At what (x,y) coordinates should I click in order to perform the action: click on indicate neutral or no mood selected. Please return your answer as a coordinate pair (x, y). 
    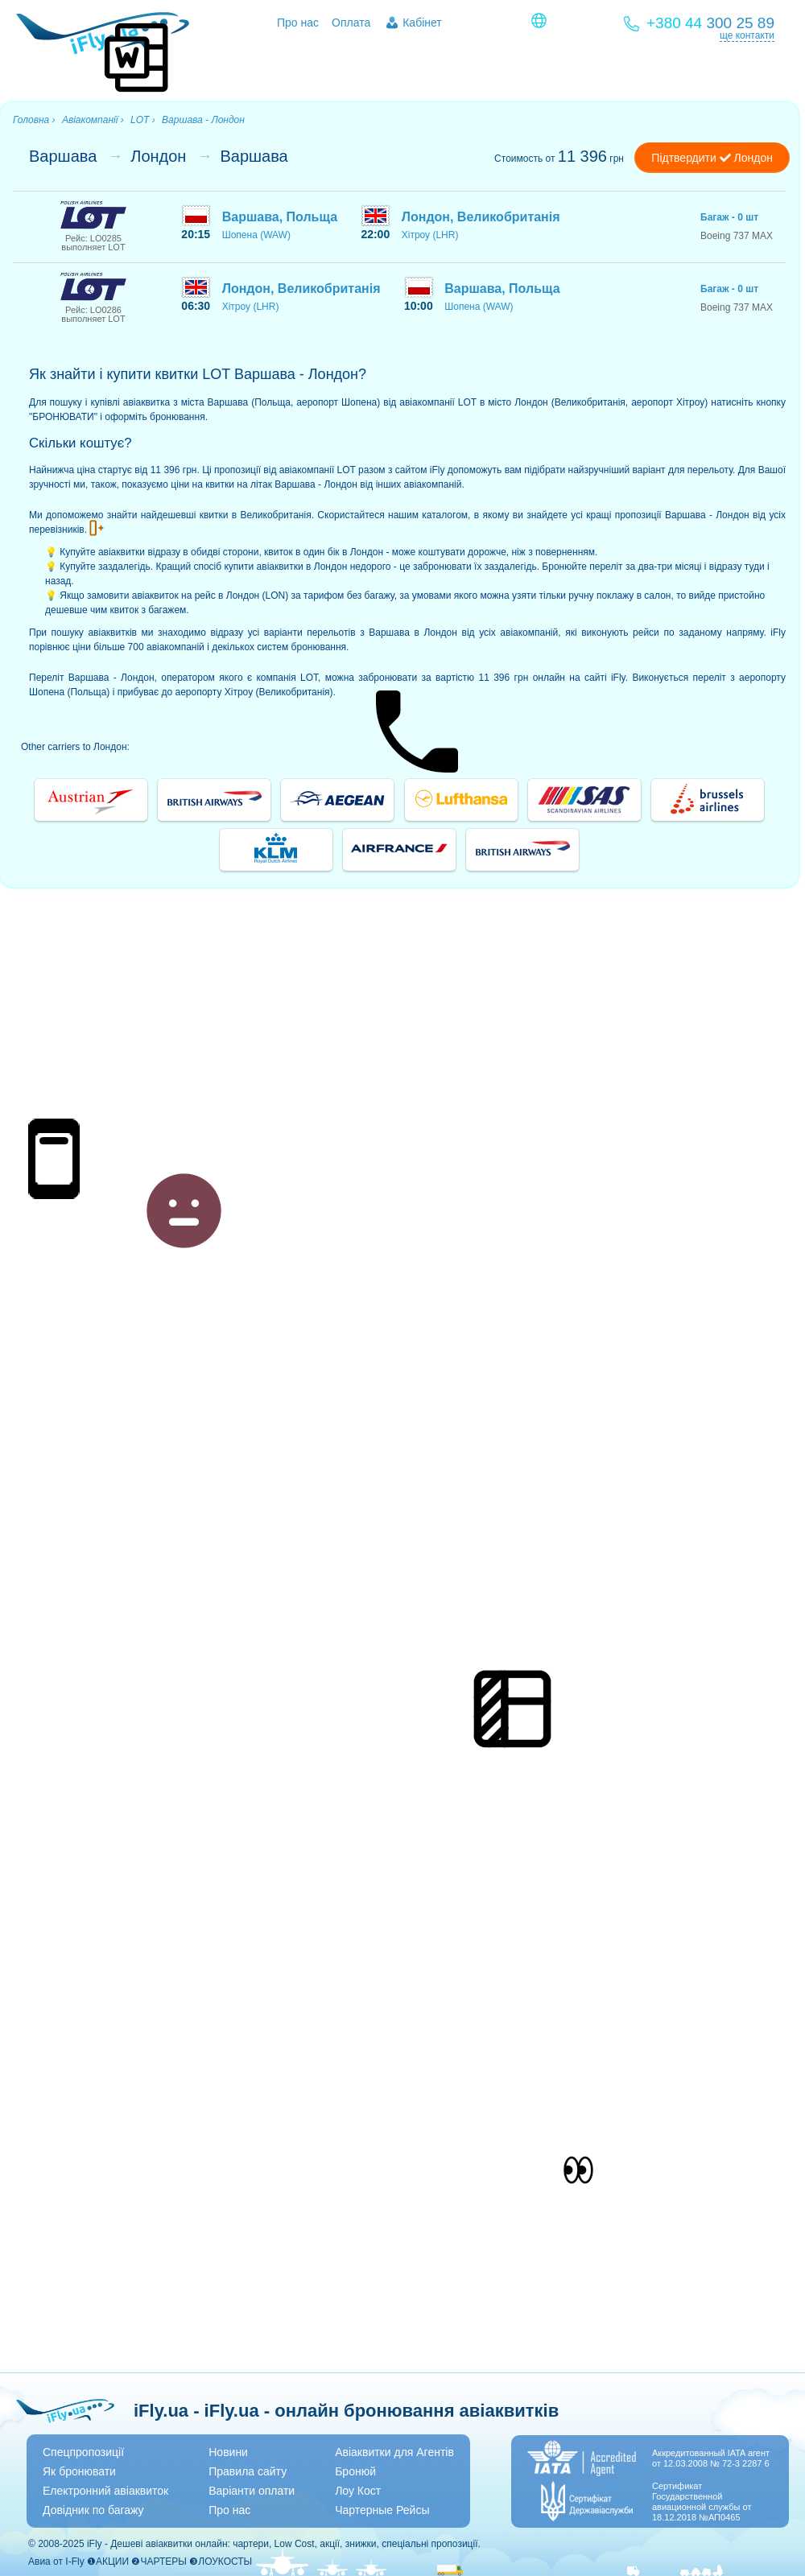
    Looking at the image, I should click on (184, 1210).